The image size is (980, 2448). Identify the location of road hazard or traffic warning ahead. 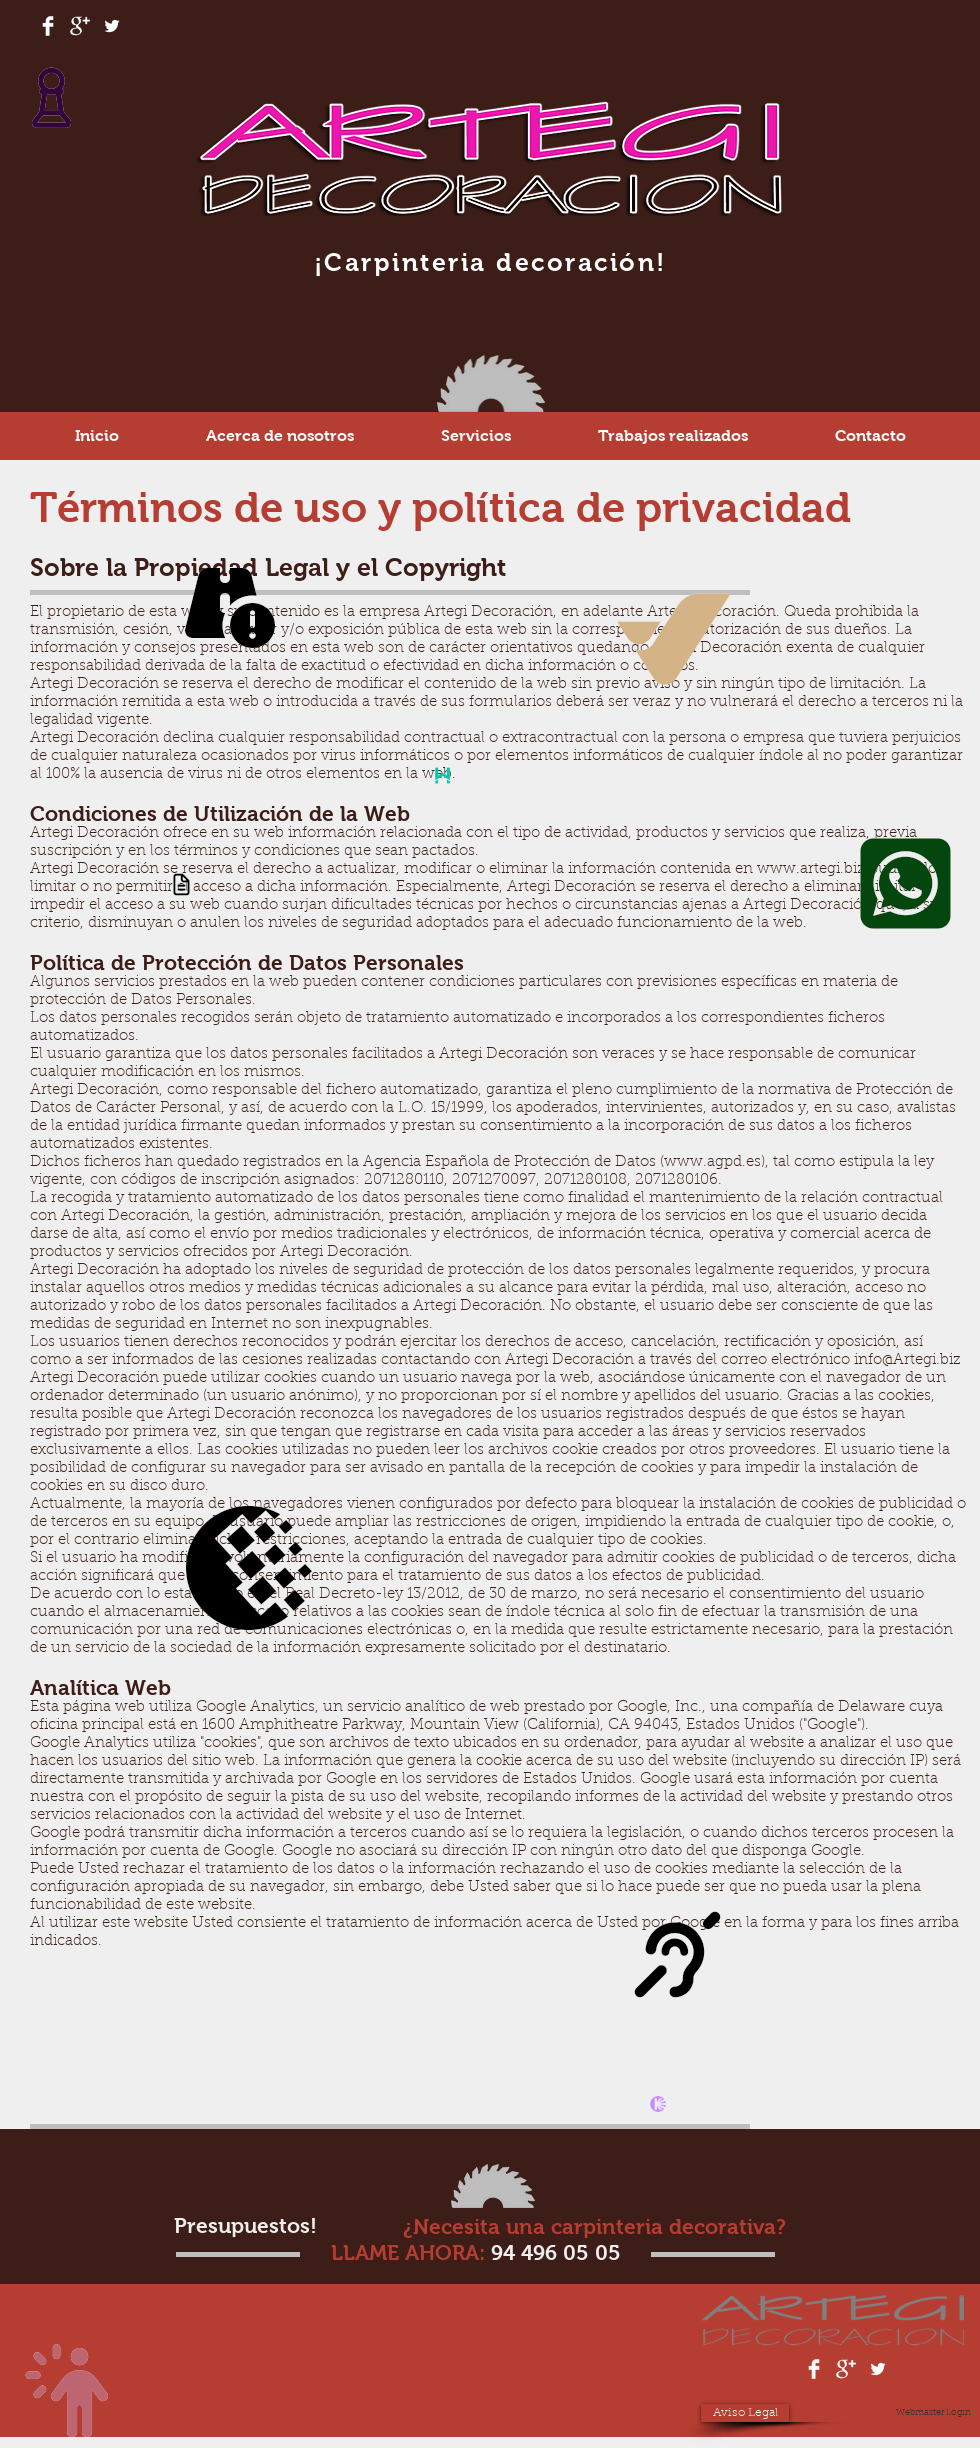
(225, 603).